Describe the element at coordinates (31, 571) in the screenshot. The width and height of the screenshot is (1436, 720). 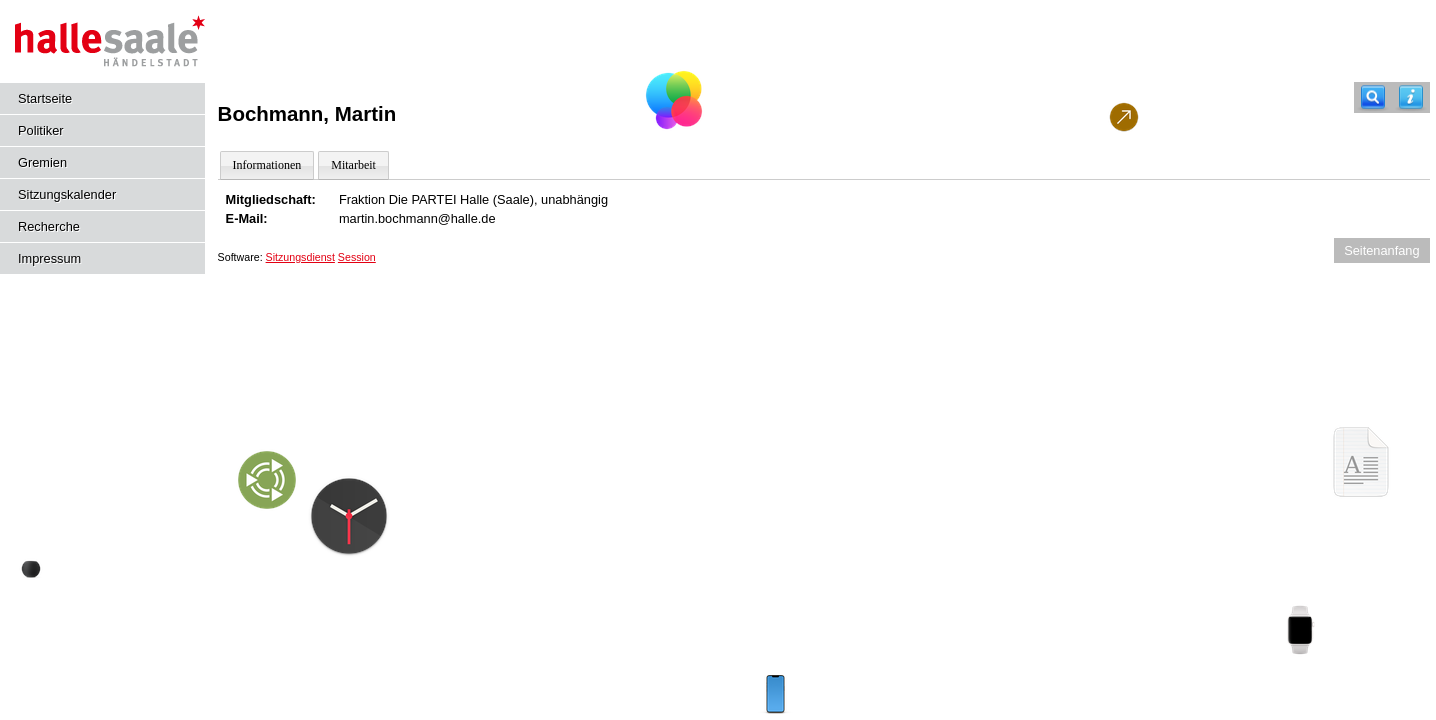
I see `access HomePod mini settings` at that location.